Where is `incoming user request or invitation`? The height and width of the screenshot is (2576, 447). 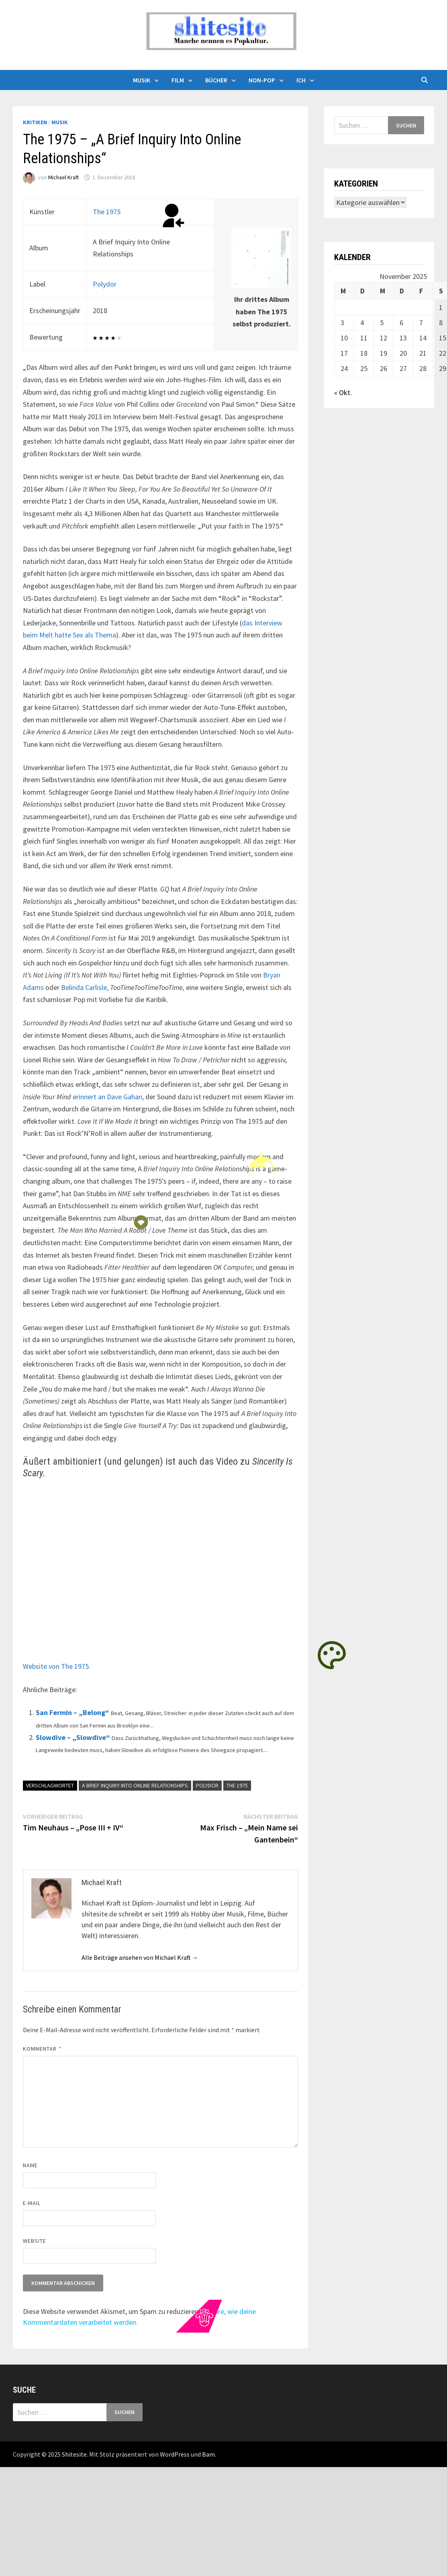
incoming user request or invitation is located at coordinates (171, 216).